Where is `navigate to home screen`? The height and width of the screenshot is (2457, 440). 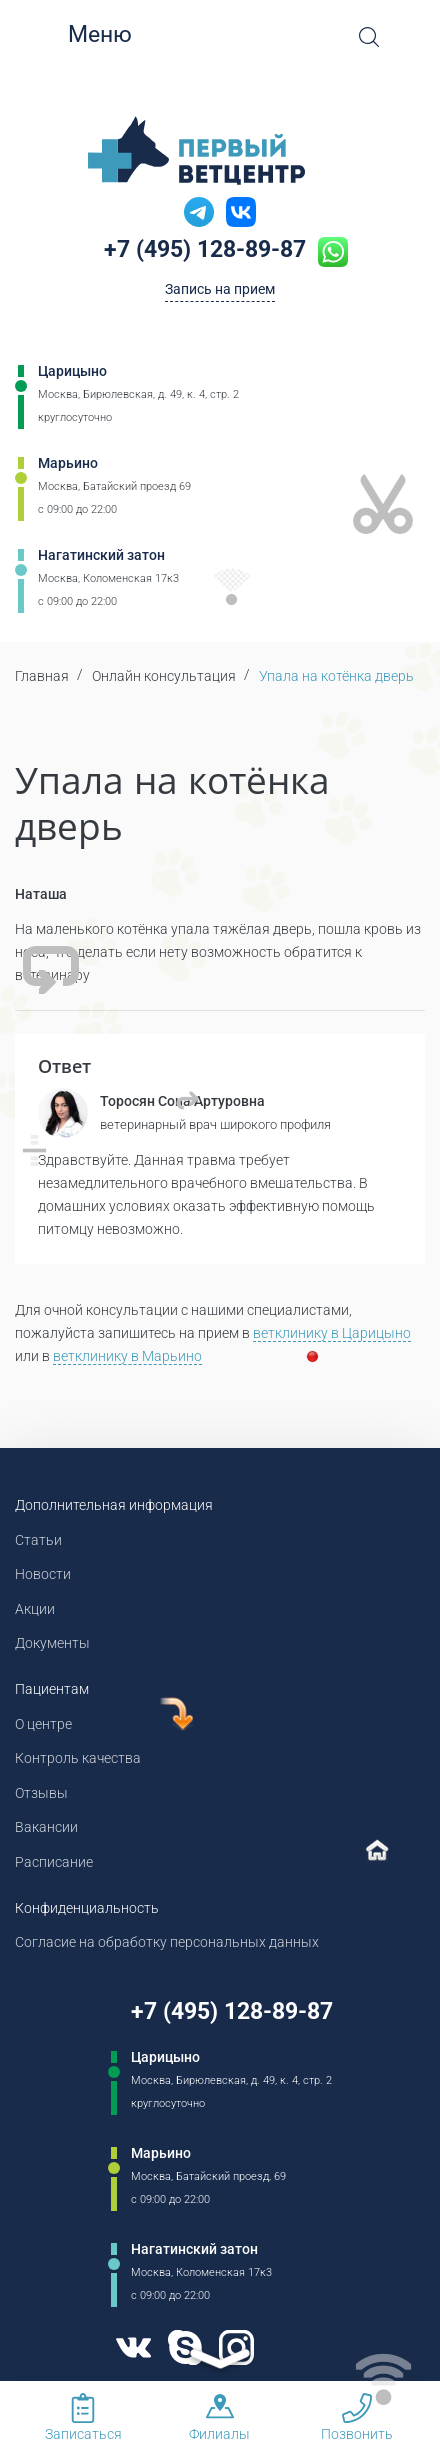
navigate to home screen is located at coordinates (377, 1850).